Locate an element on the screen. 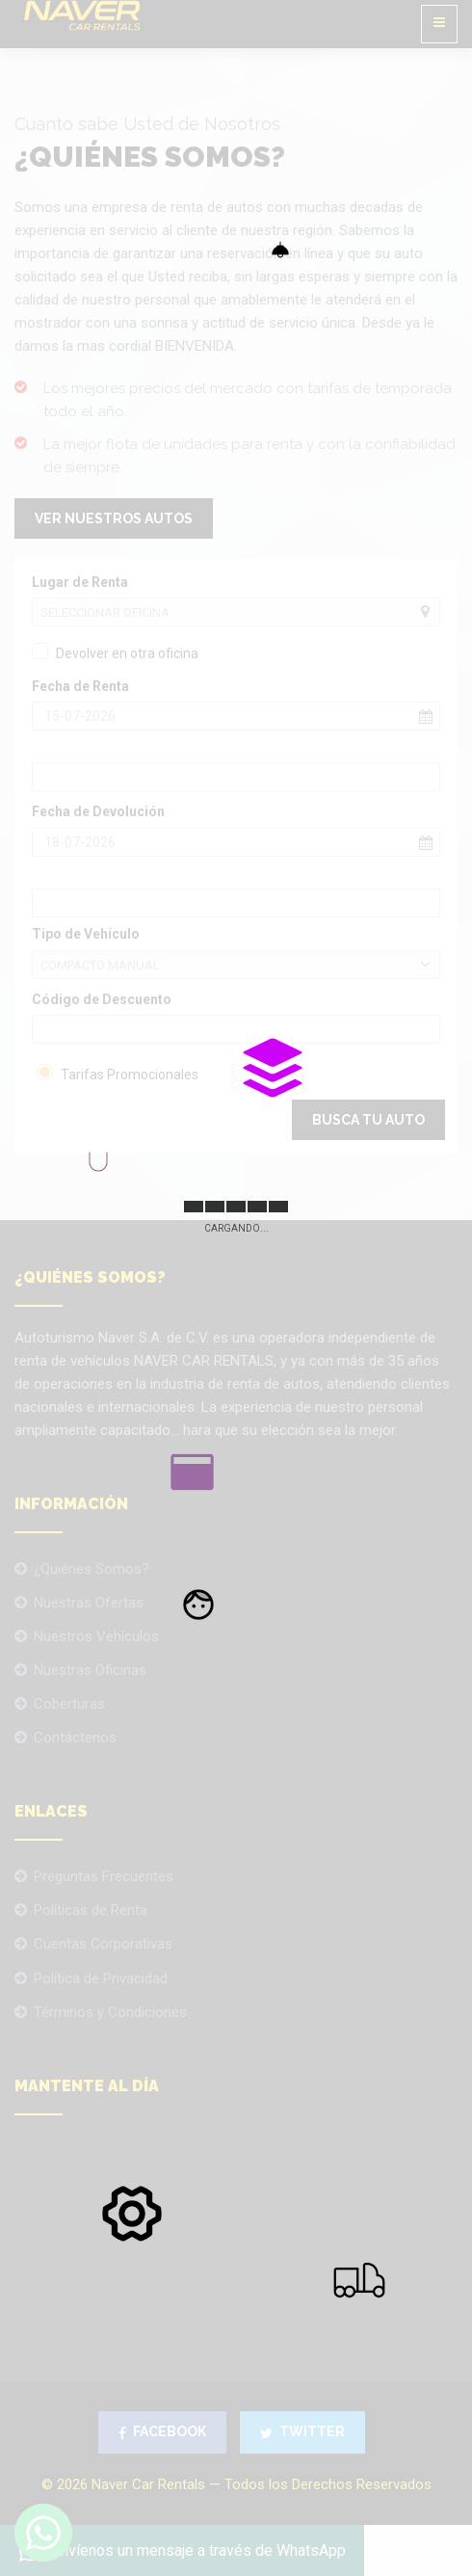 This screenshot has width=472, height=2576. open Buffer social media scheduling app is located at coordinates (273, 1068).